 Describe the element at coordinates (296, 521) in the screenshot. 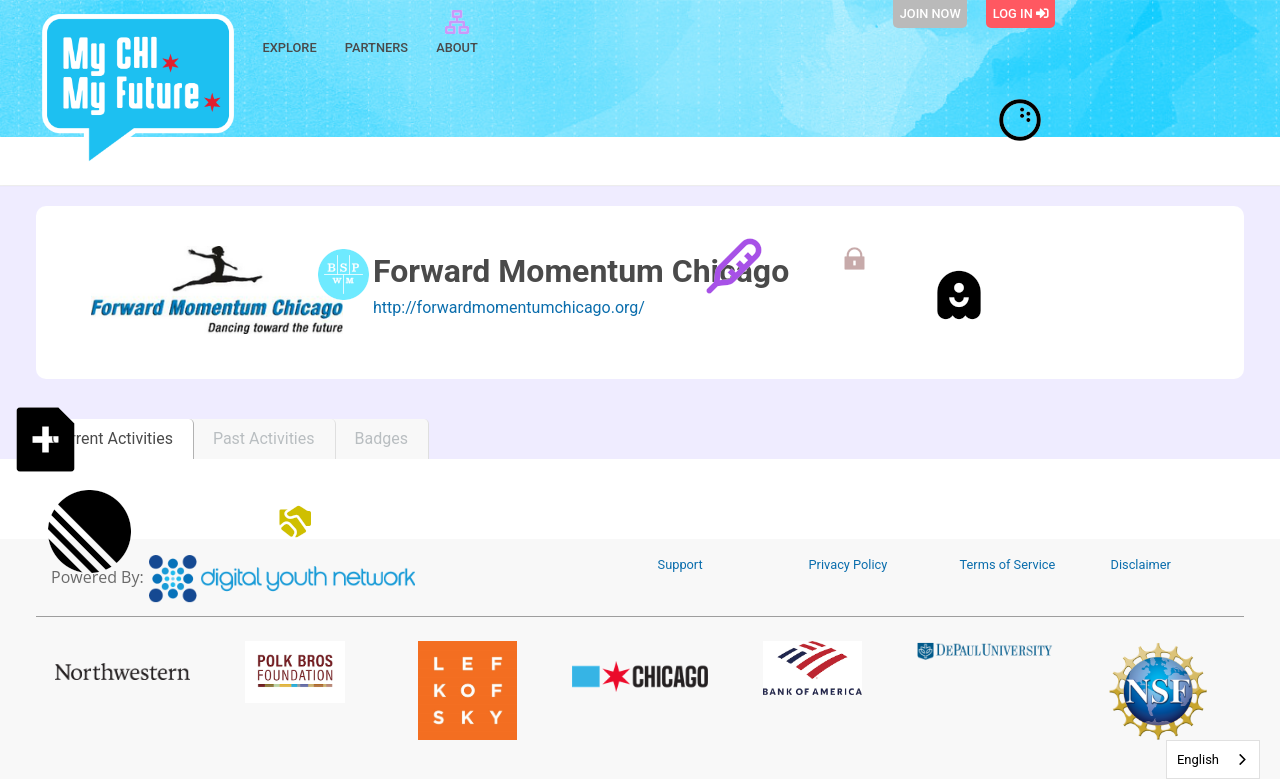

I see `indicates a partnership or collaboration` at that location.